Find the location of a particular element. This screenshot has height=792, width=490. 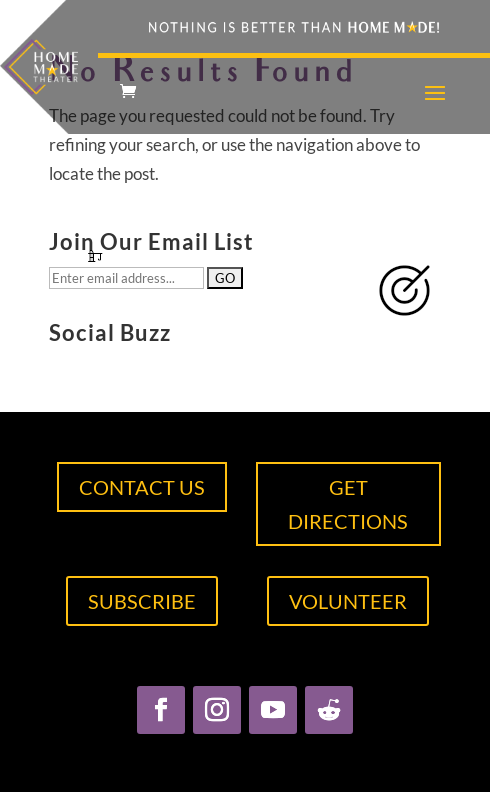

set a goal or target is located at coordinates (404, 290).